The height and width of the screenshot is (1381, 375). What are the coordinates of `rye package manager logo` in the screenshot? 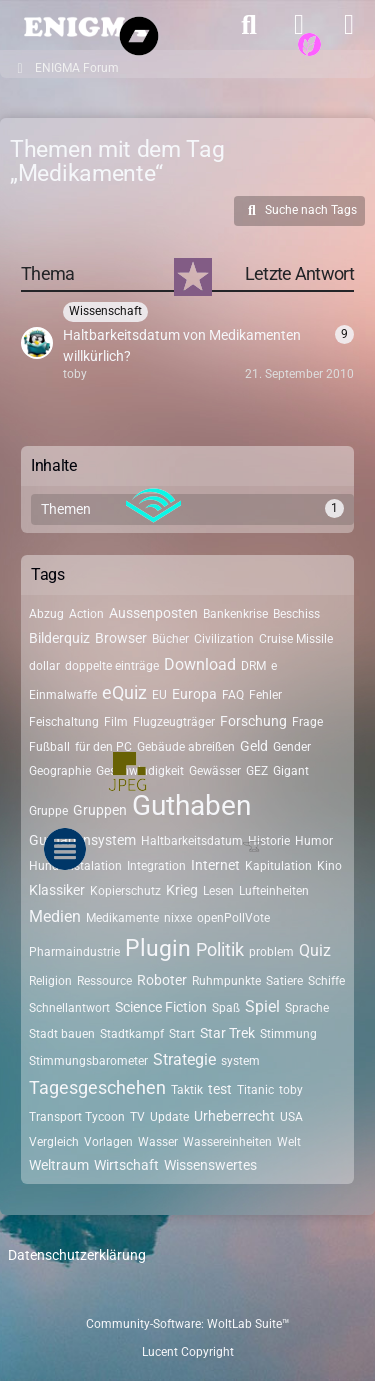 It's located at (309, 44).